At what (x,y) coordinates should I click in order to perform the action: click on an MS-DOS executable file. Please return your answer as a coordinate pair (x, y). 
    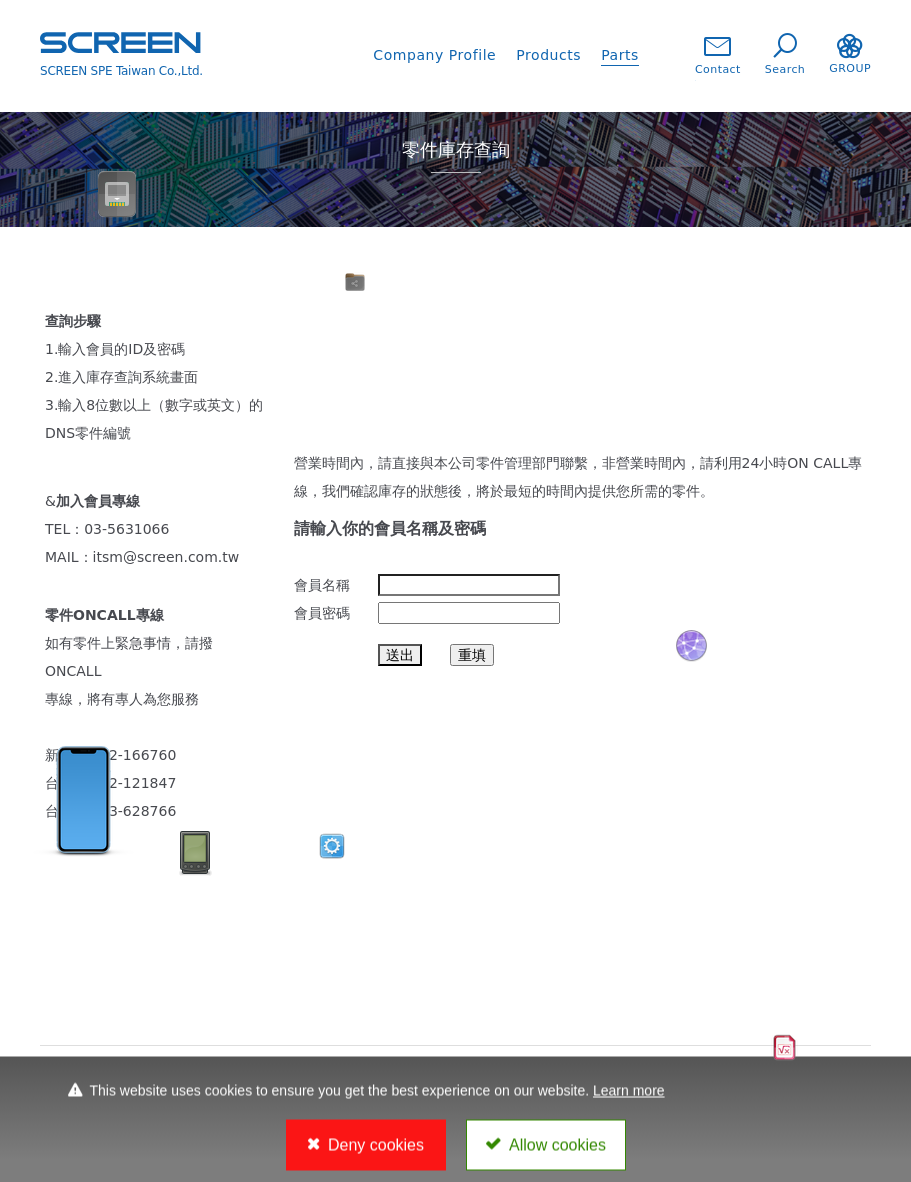
    Looking at the image, I should click on (332, 846).